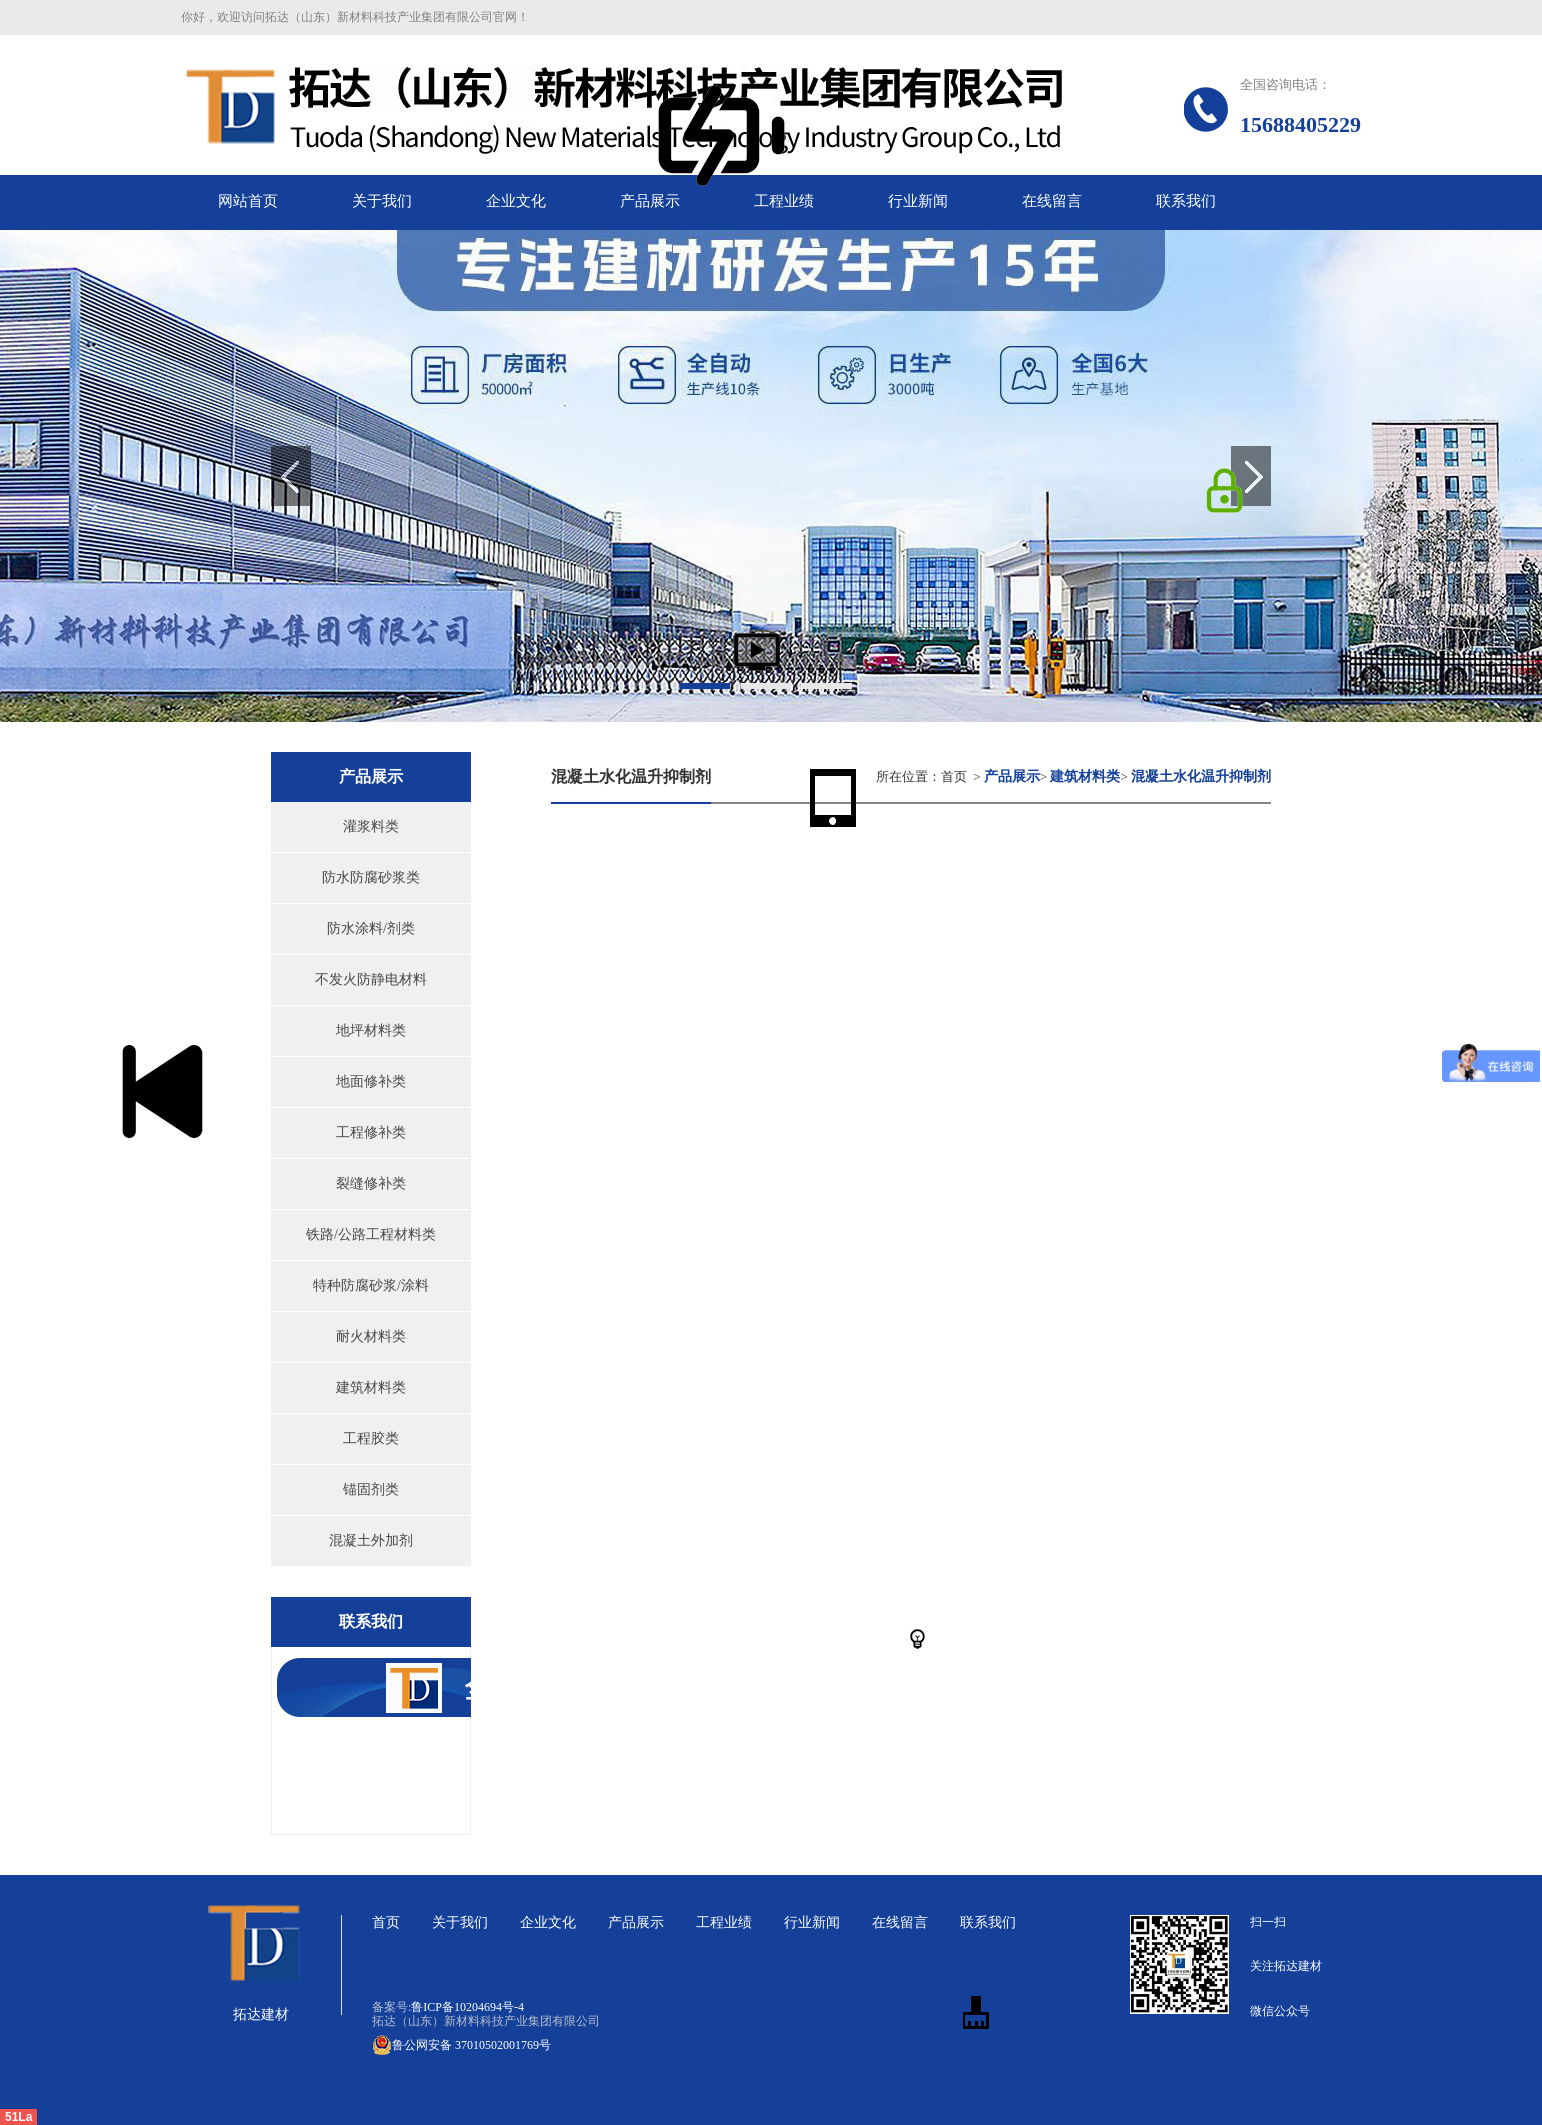  I want to click on view device charging status, so click(721, 135).